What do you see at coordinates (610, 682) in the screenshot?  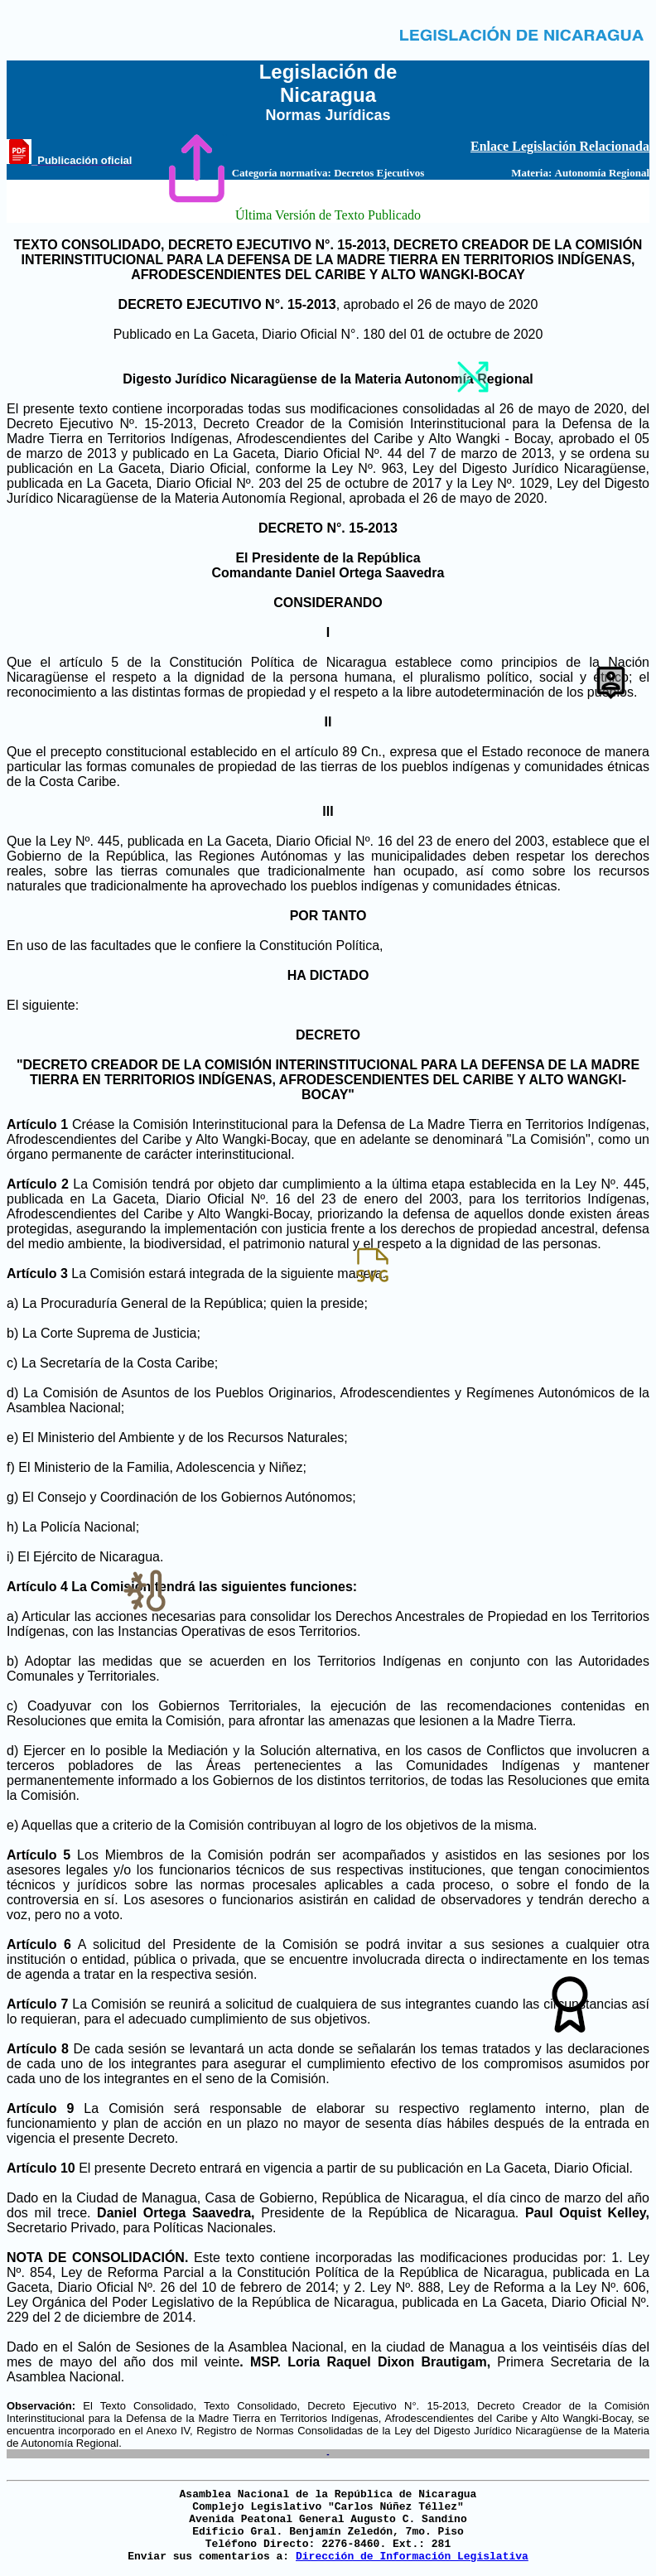 I see `view a person's location on the map` at bounding box center [610, 682].